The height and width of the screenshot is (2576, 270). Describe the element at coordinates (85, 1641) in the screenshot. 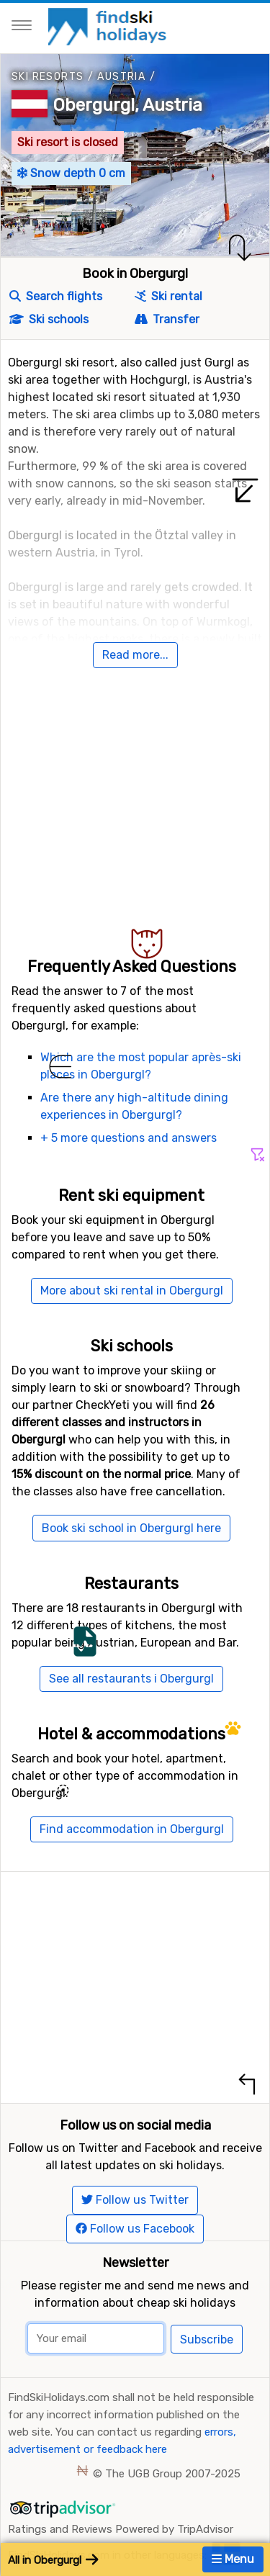

I see `view medical records or health documents` at that location.